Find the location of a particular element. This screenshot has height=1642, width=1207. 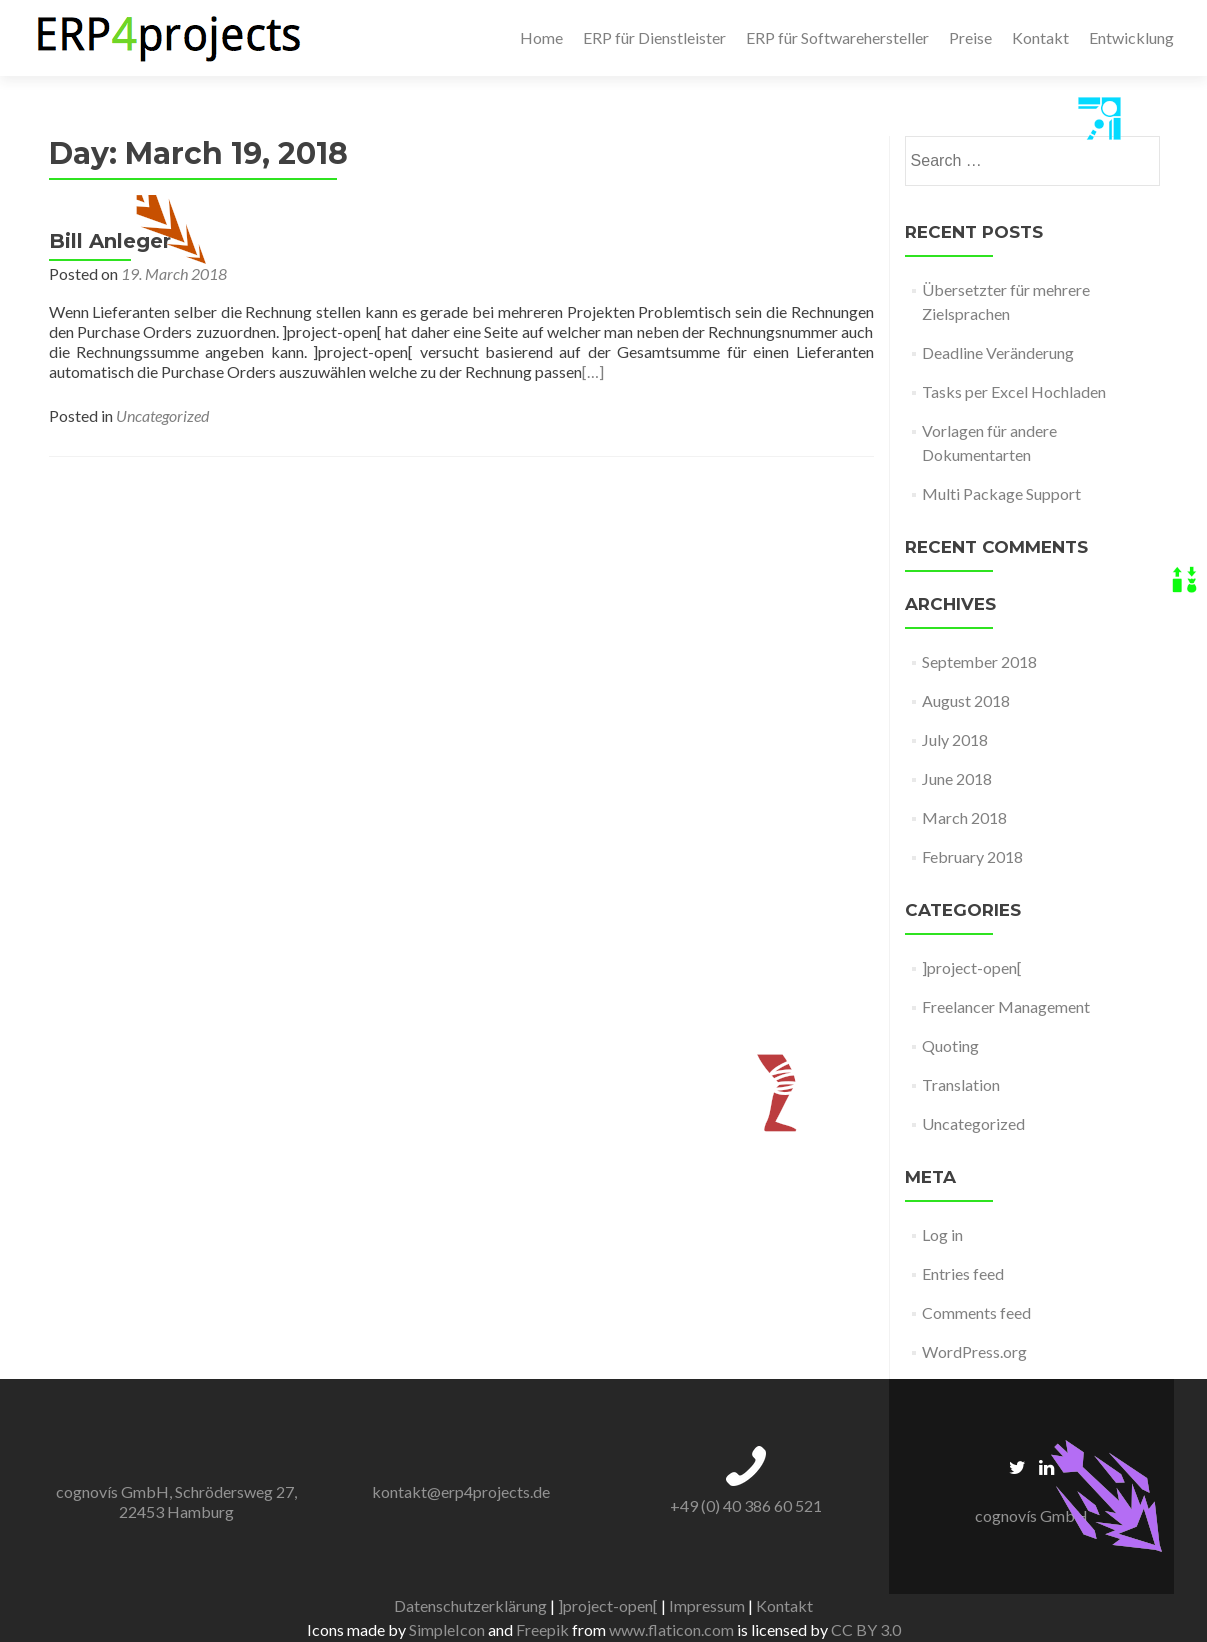

indicates a combo attack or chain skill is located at coordinates (171, 229).